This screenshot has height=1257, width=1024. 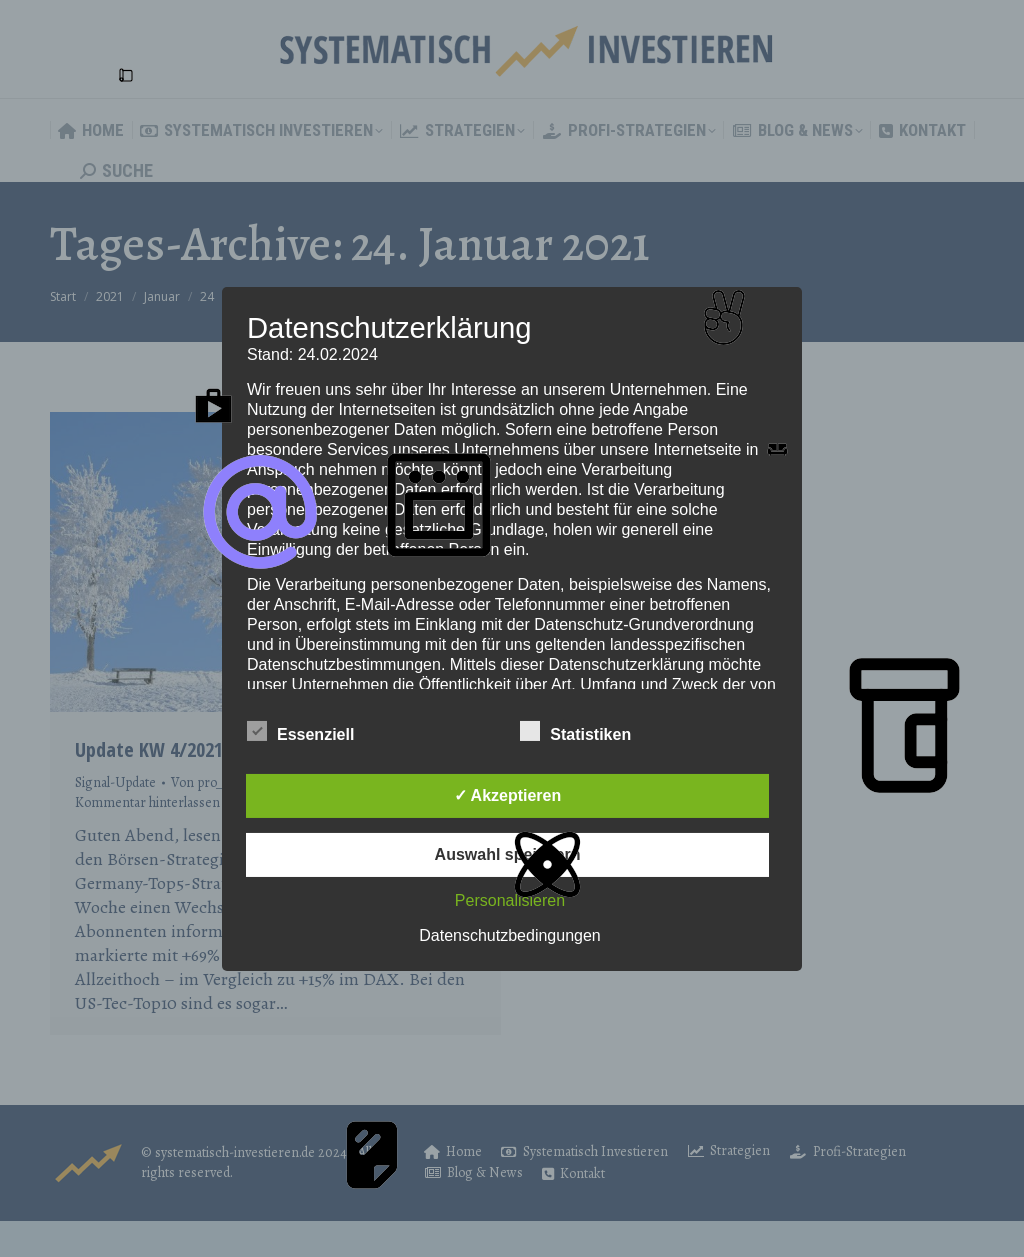 I want to click on compose a new email, so click(x=260, y=512).